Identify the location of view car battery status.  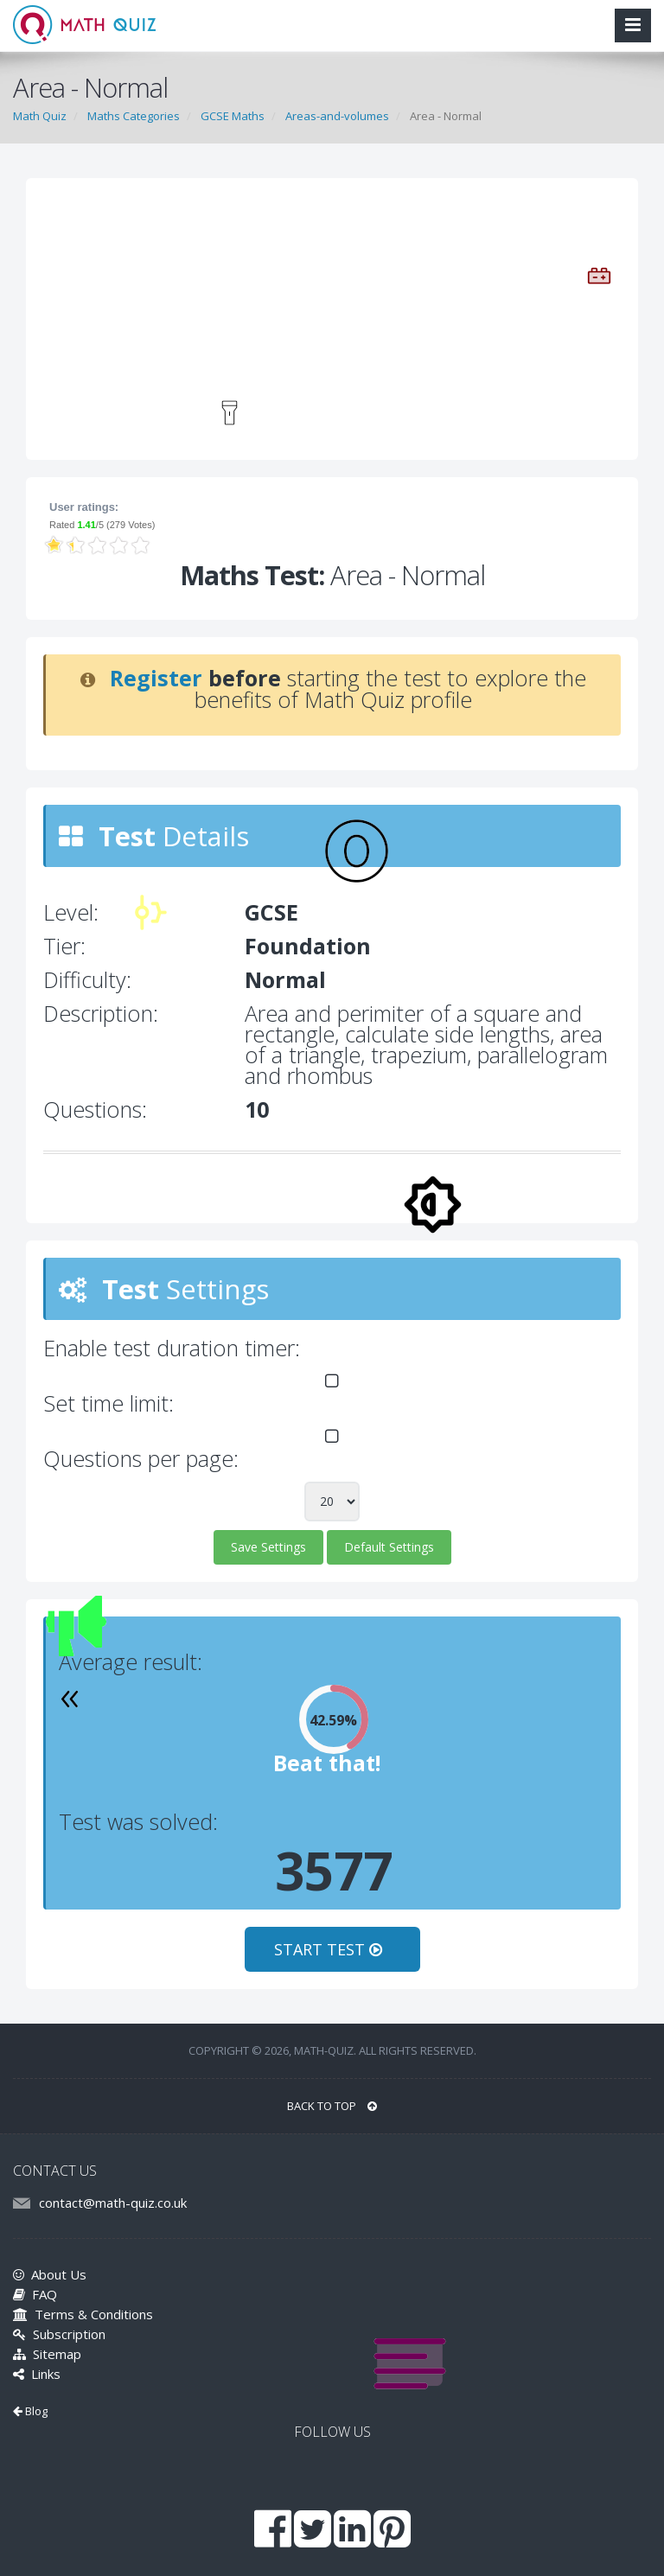
(599, 277).